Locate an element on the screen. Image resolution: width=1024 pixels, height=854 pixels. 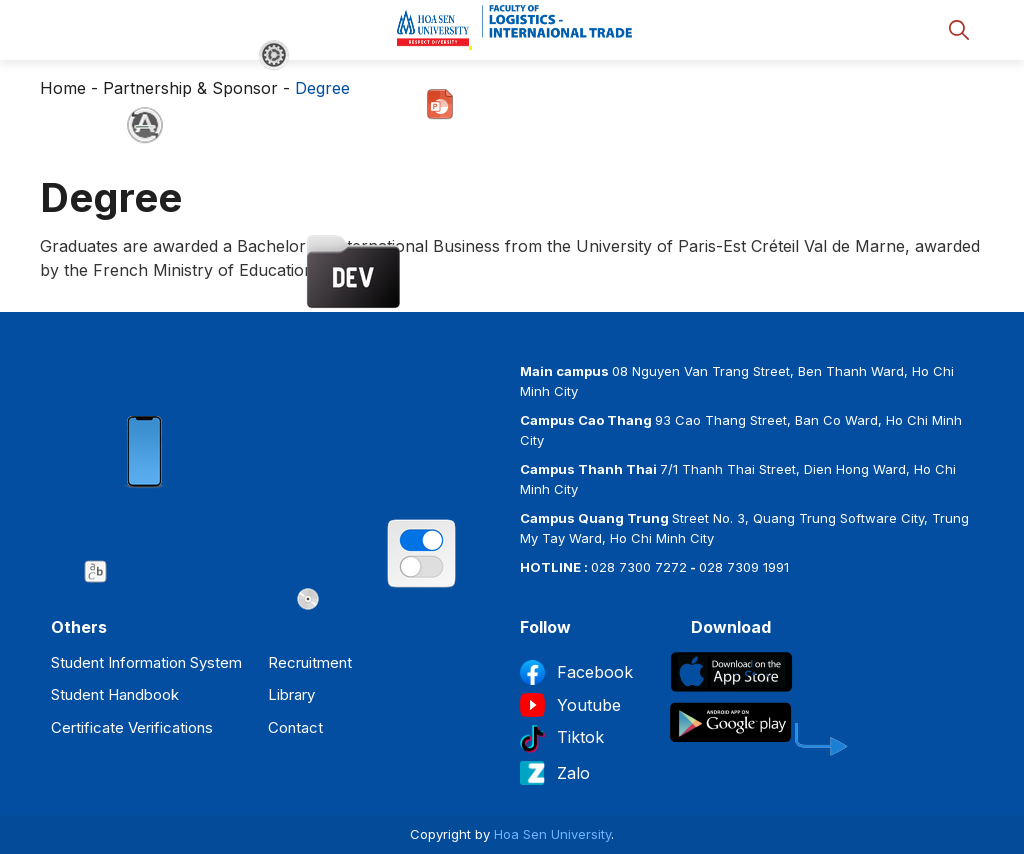
open the software update manager is located at coordinates (145, 125).